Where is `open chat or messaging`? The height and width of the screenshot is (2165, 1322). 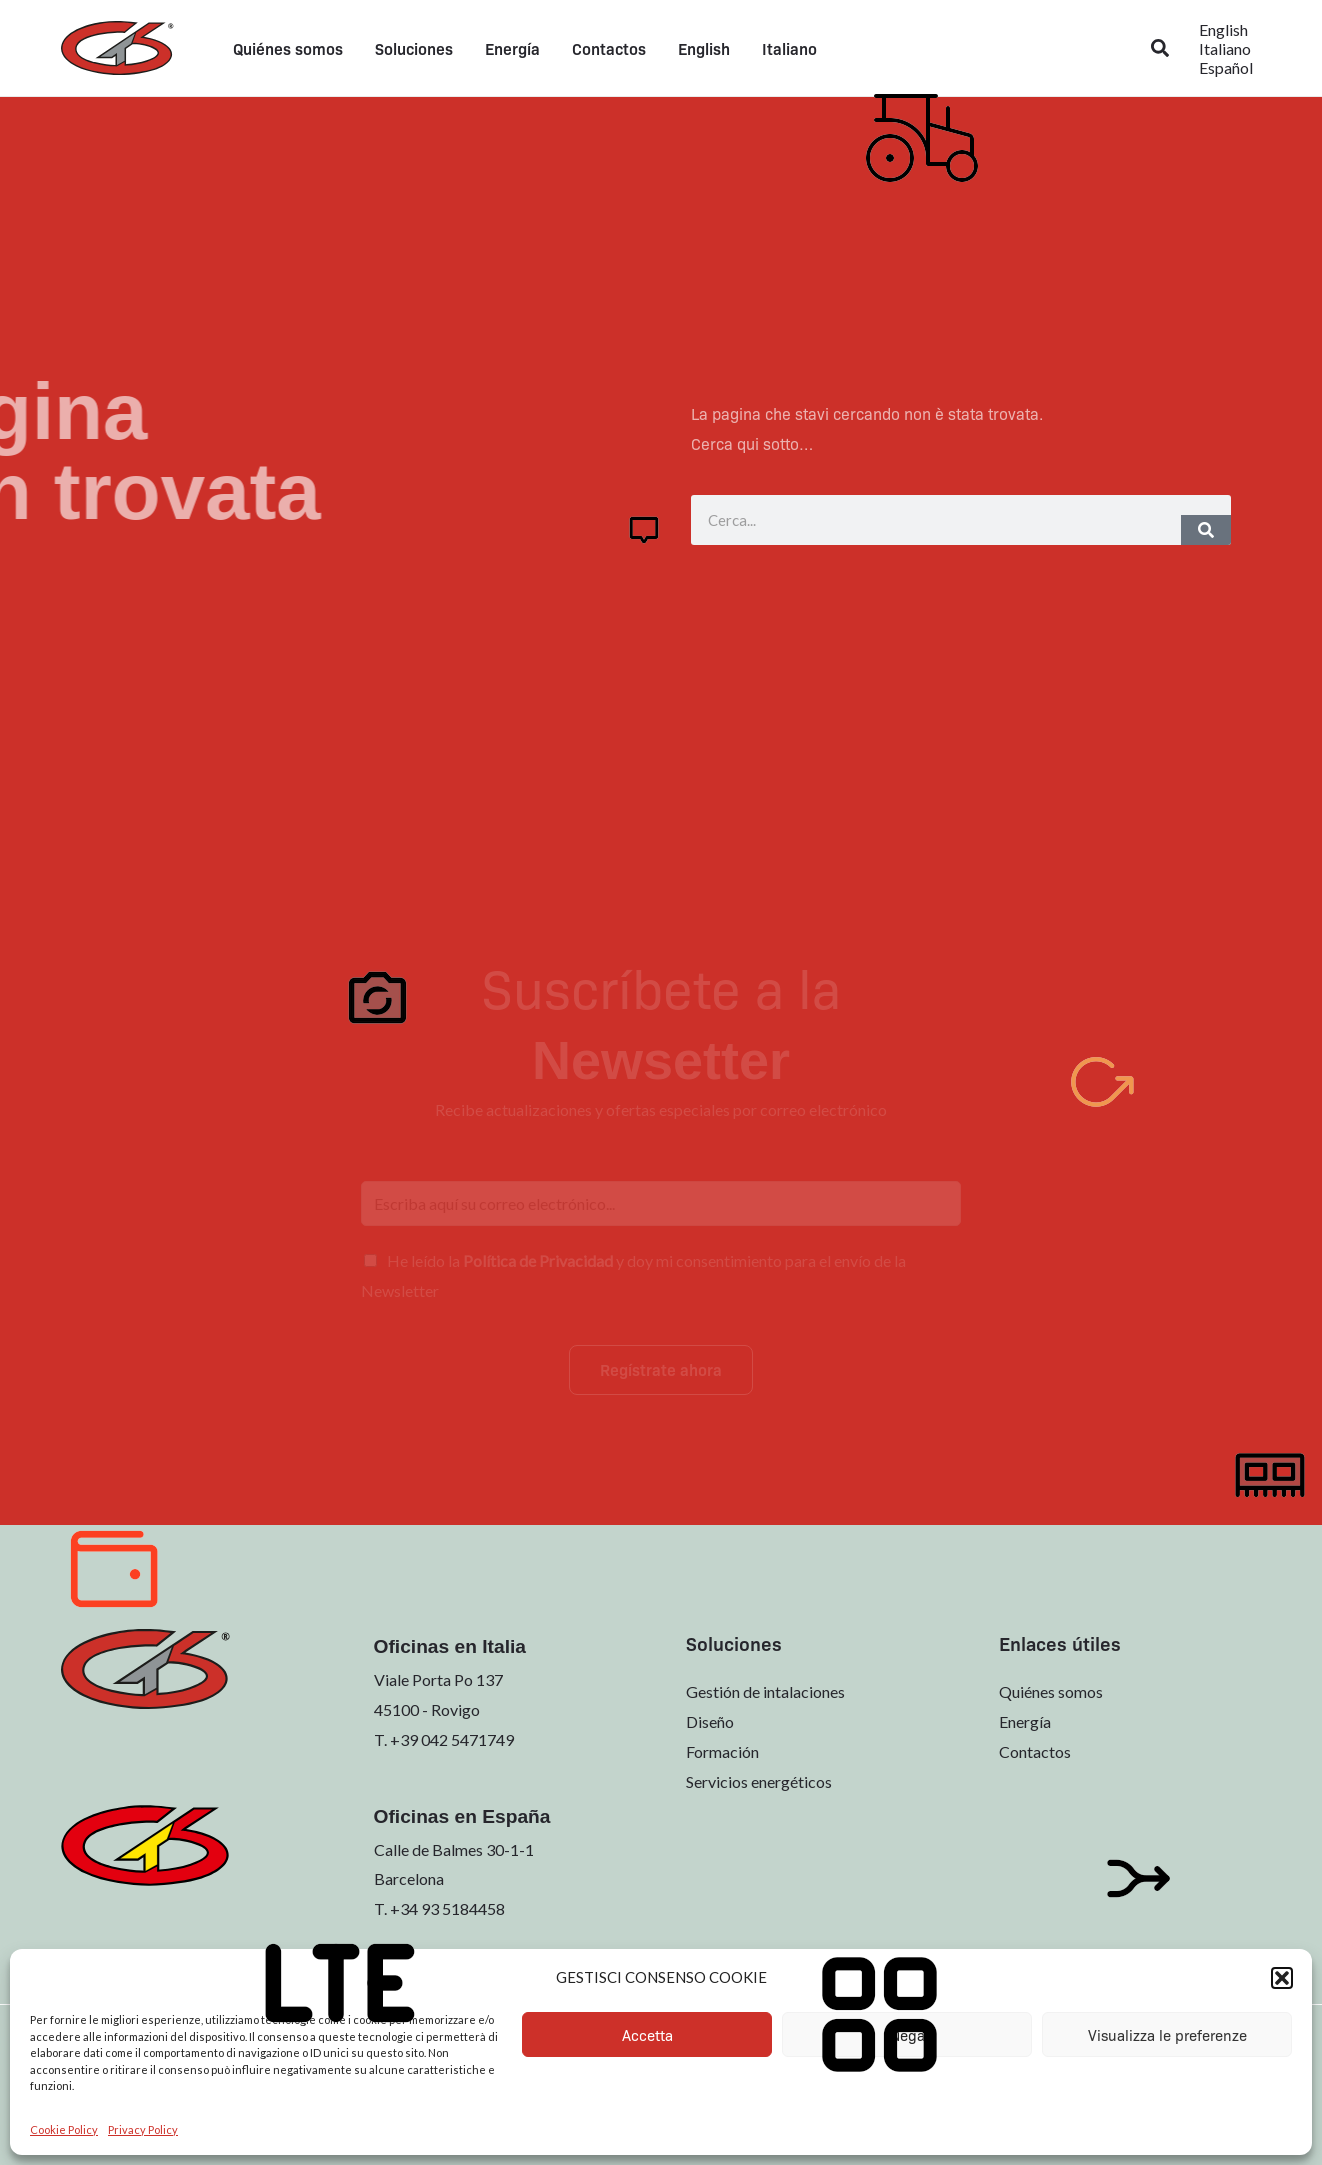
open chat or messaging is located at coordinates (644, 529).